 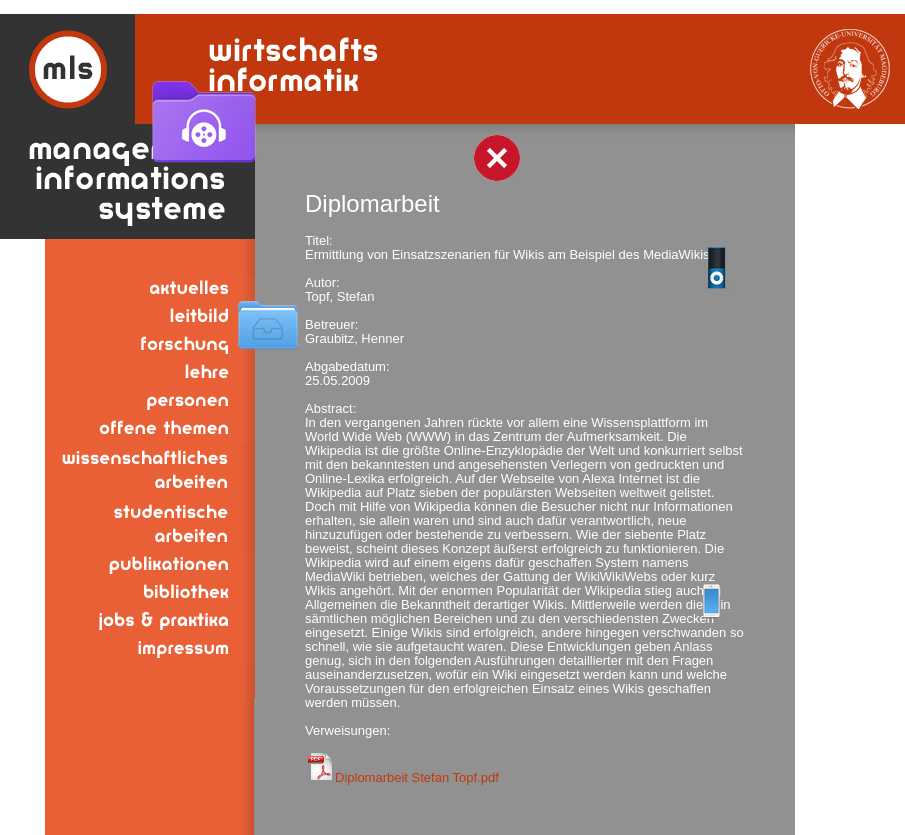 What do you see at coordinates (716, 268) in the screenshot?
I see `iPod nano device connected` at bounding box center [716, 268].